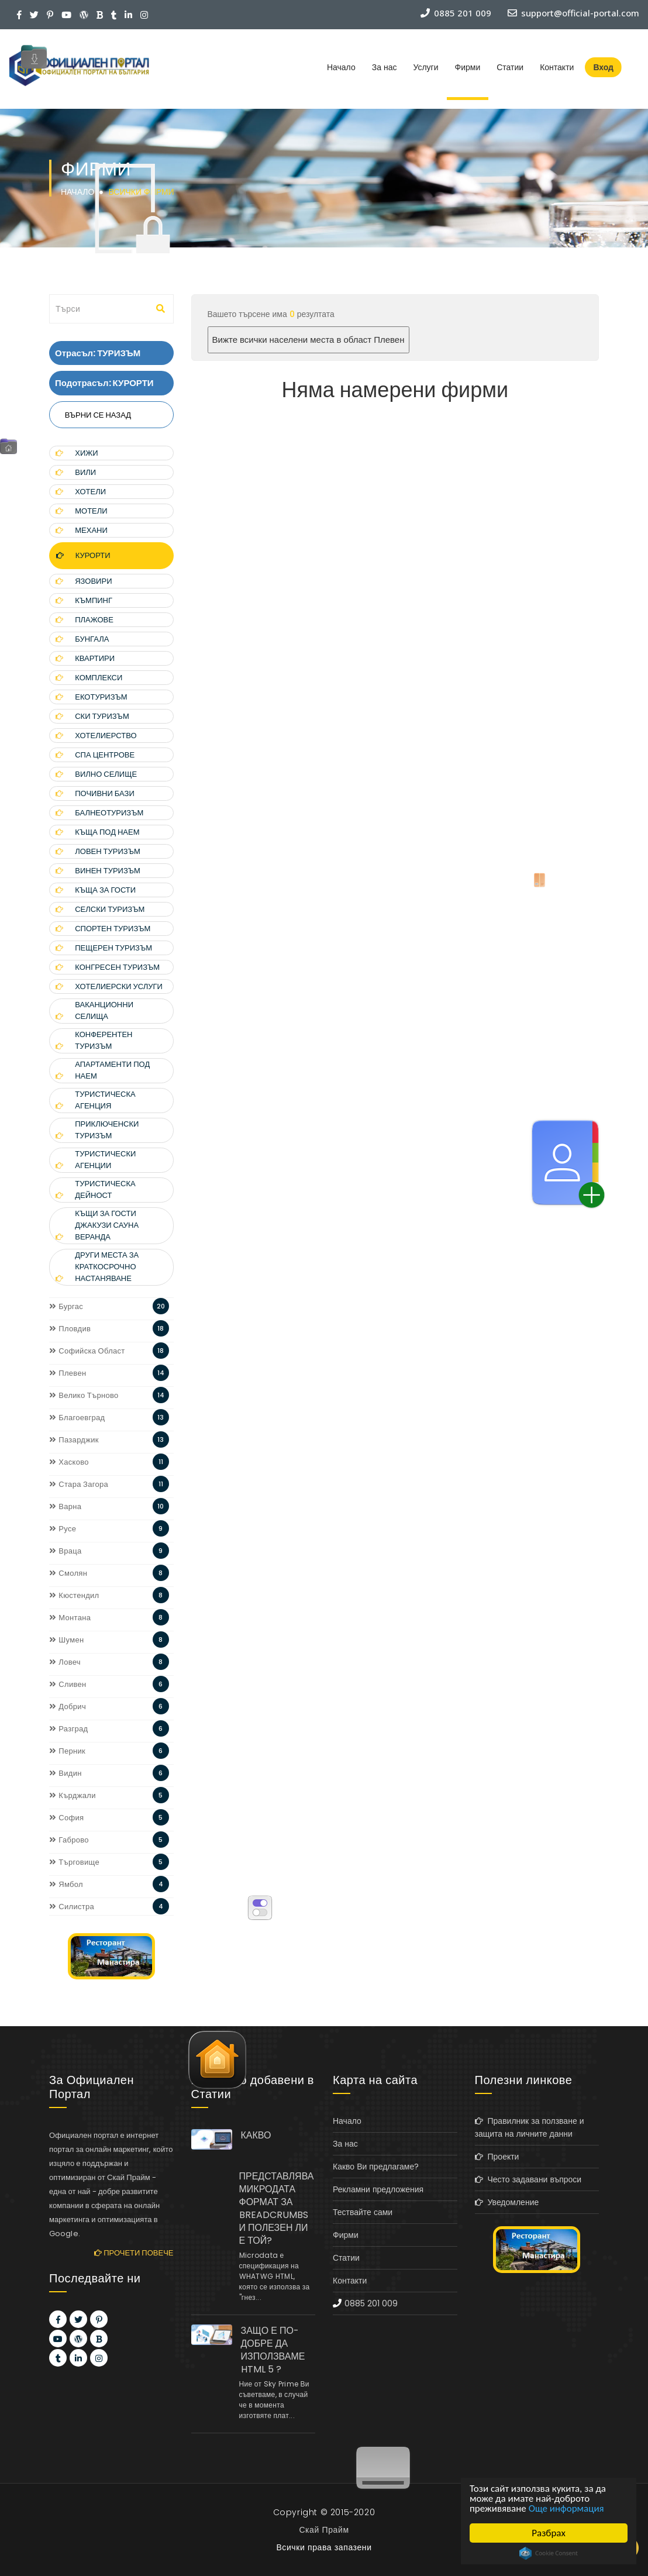  I want to click on open the home app, so click(217, 2060).